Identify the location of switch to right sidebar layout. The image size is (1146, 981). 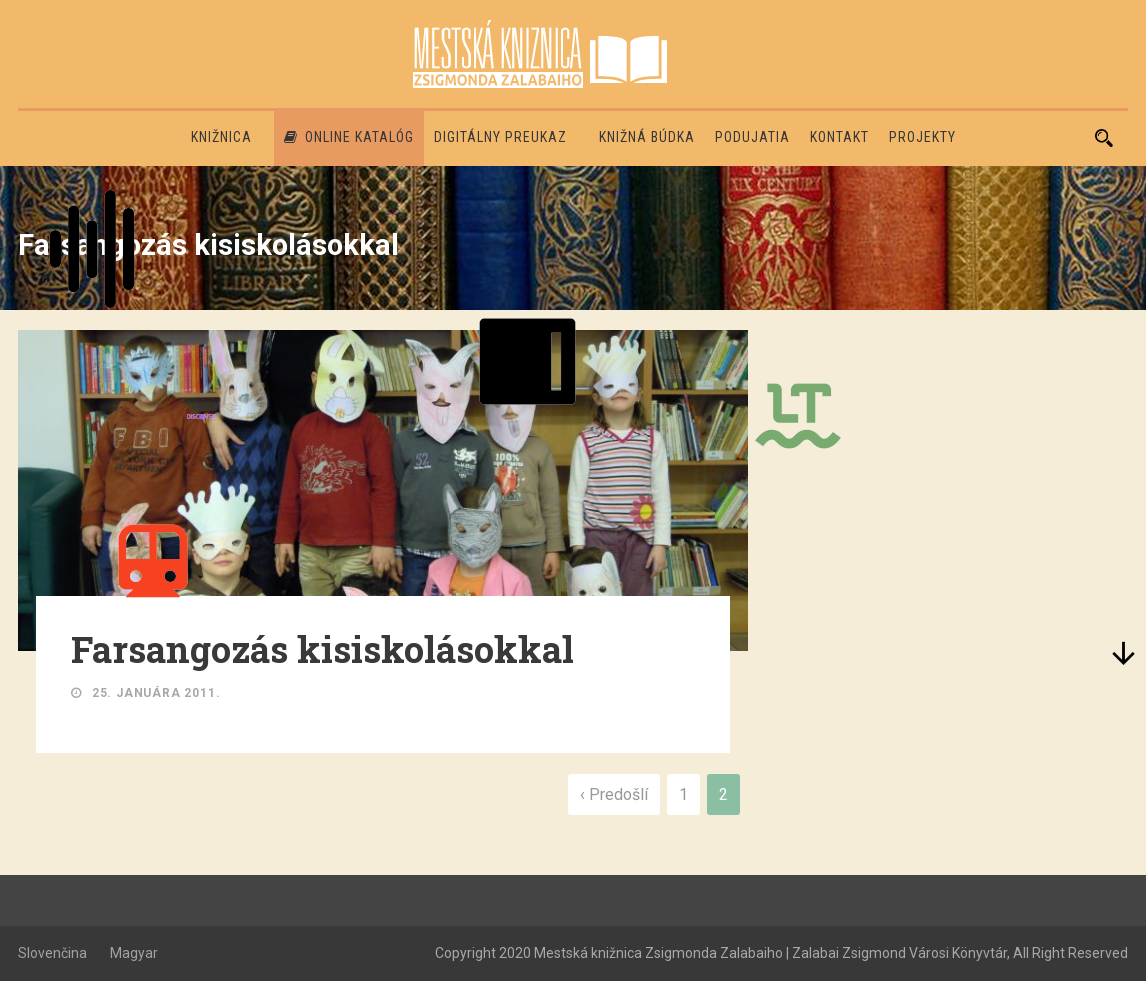
(527, 361).